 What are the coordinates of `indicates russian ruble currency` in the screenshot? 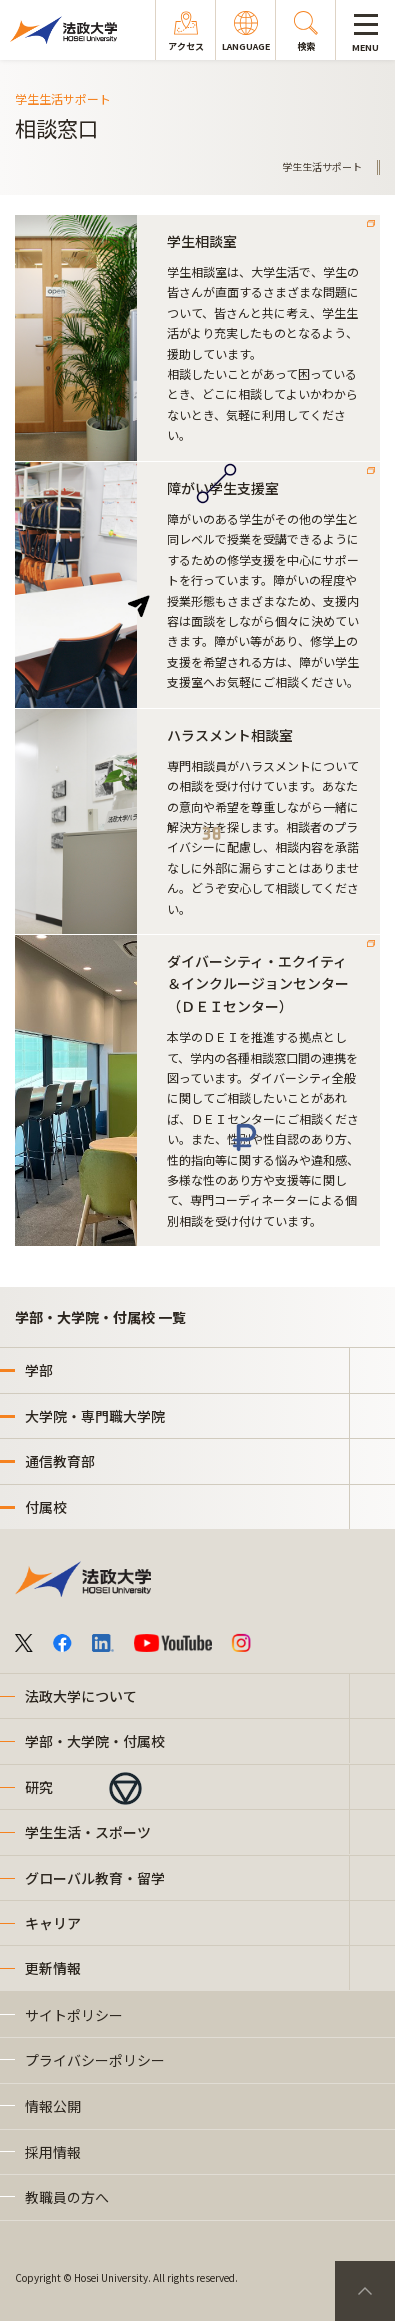 It's located at (245, 1137).